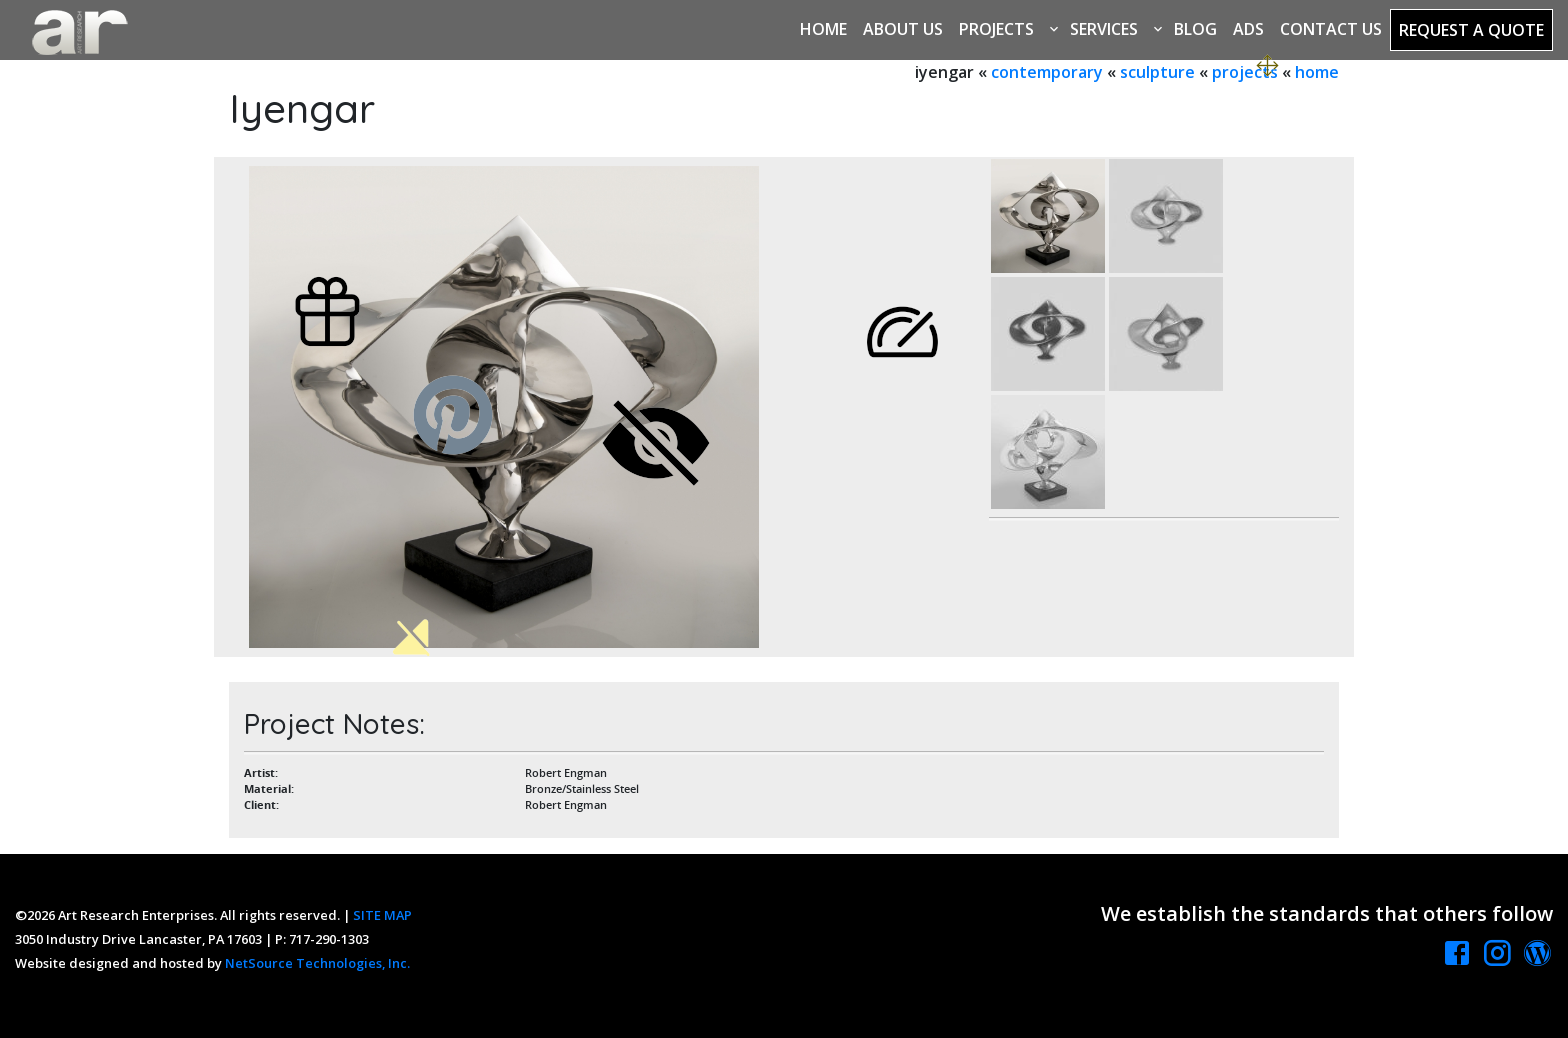 Image resolution: width=1568 pixels, height=1038 pixels. I want to click on no cellular signal available, so click(413, 638).